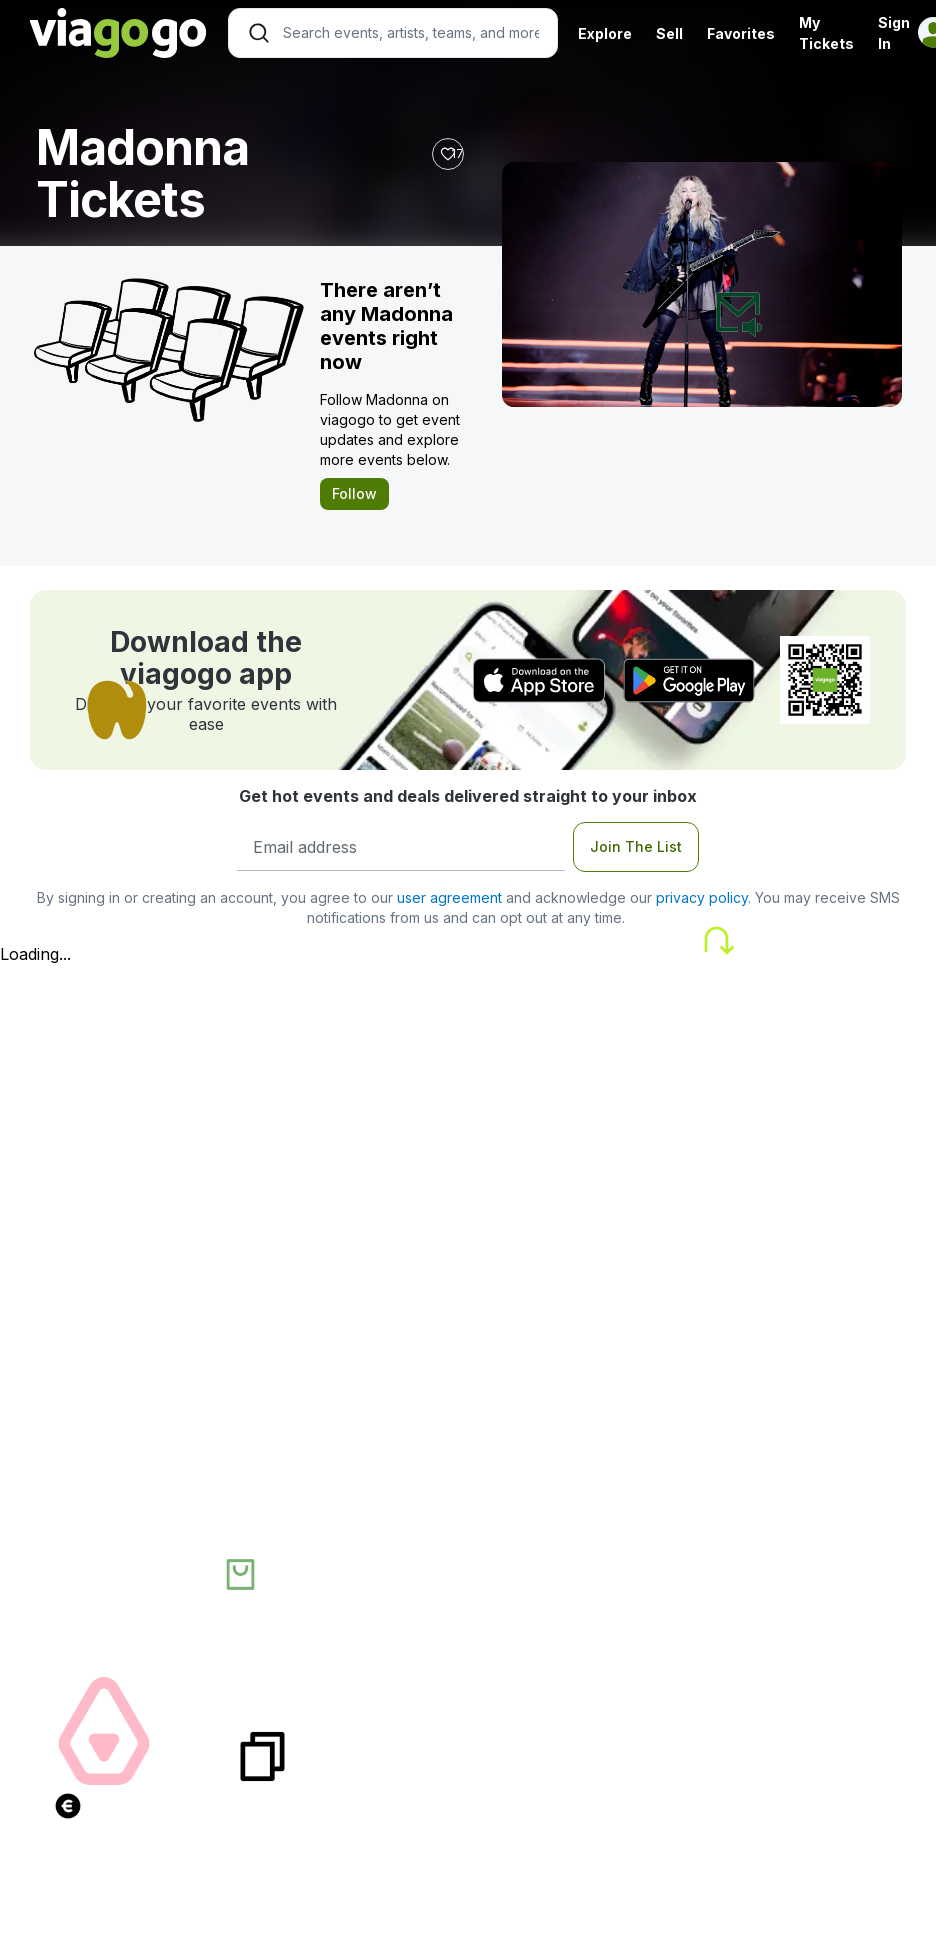 The width and height of the screenshot is (936, 1956). I want to click on view euro currency or payment options, so click(68, 1806).